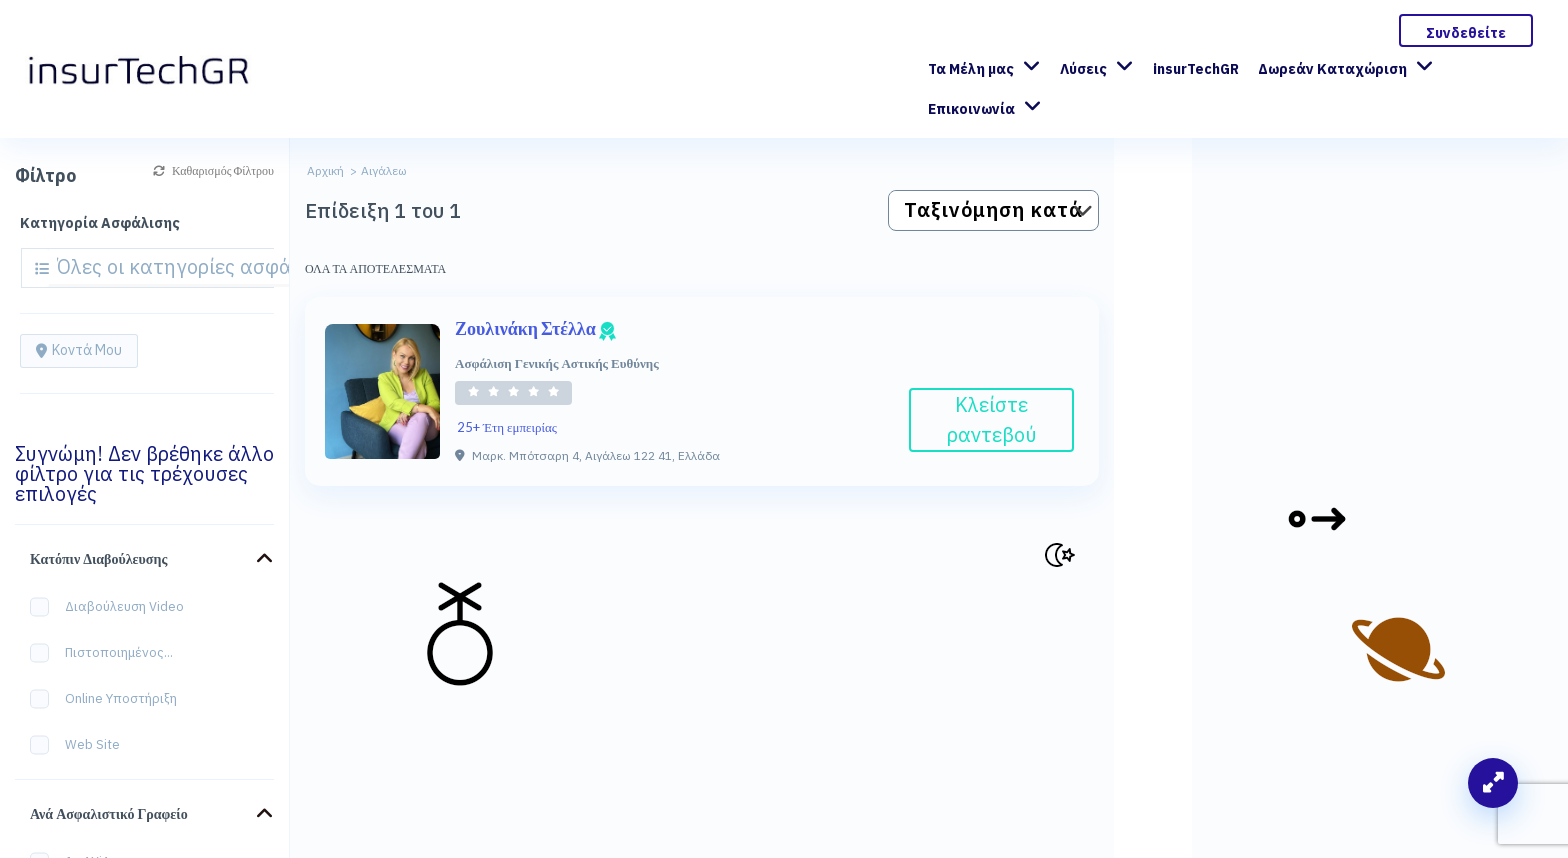 This screenshot has width=1568, height=858. I want to click on move item to the right, so click(1317, 519).